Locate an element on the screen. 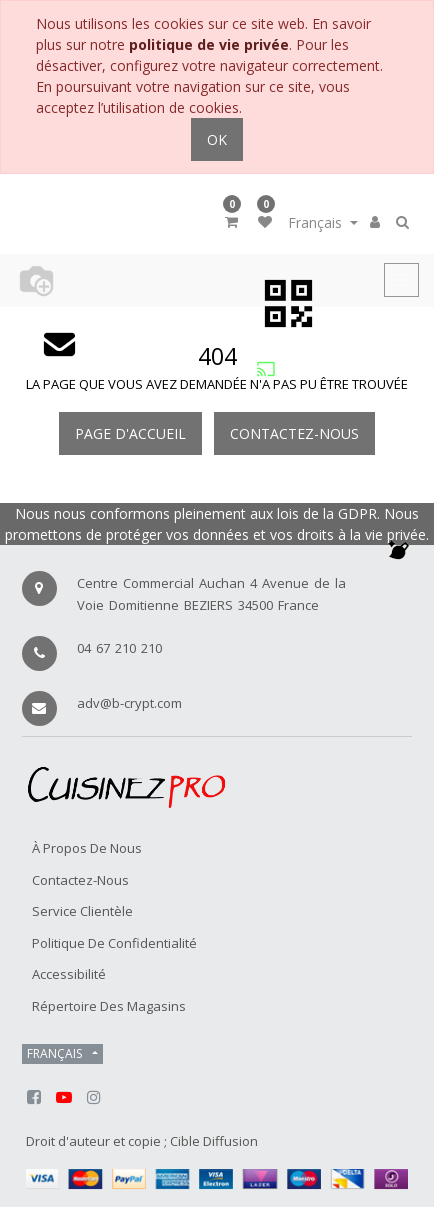 This screenshot has width=434, height=1207. activate AI-powered brush or painting tool is located at coordinates (399, 551).